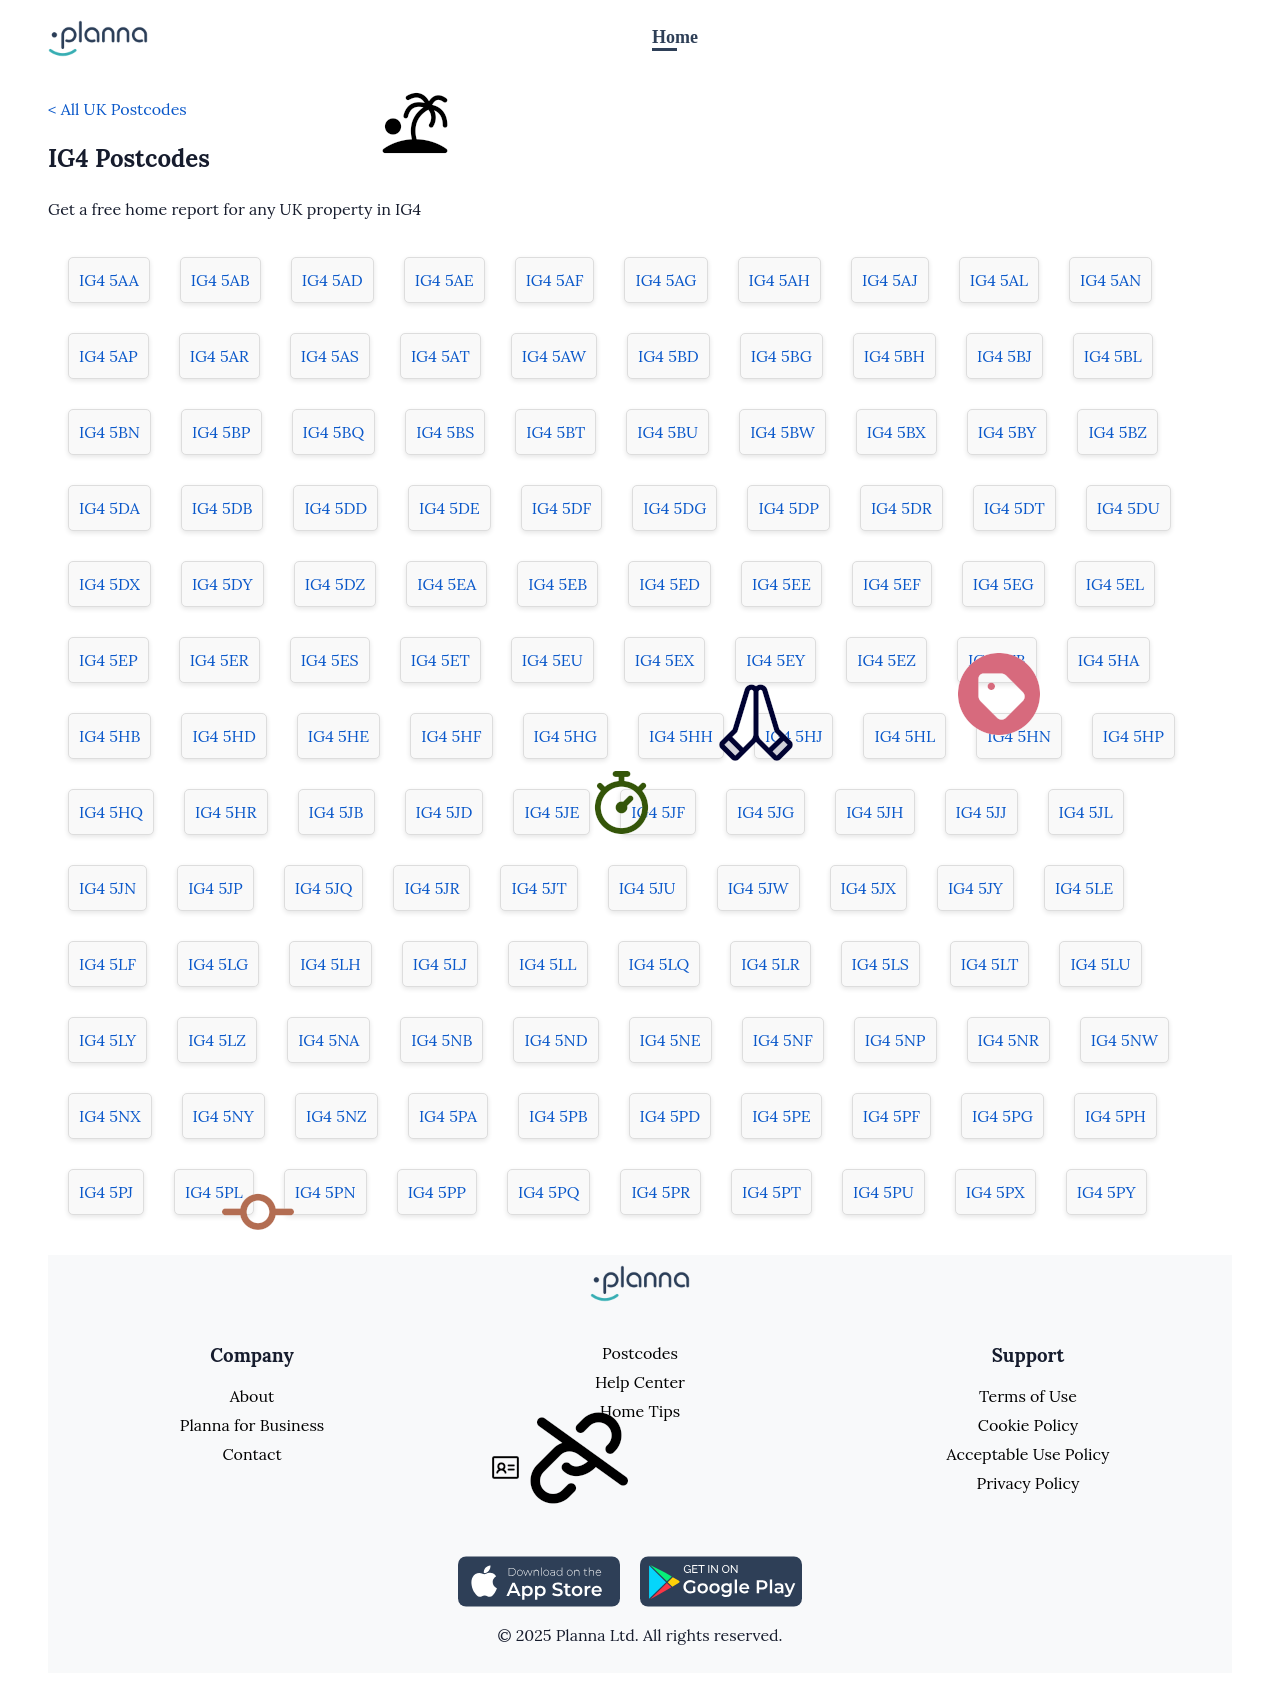 The height and width of the screenshot is (1693, 1280). Describe the element at coordinates (415, 123) in the screenshot. I see `view tropical or vacation-related content` at that location.